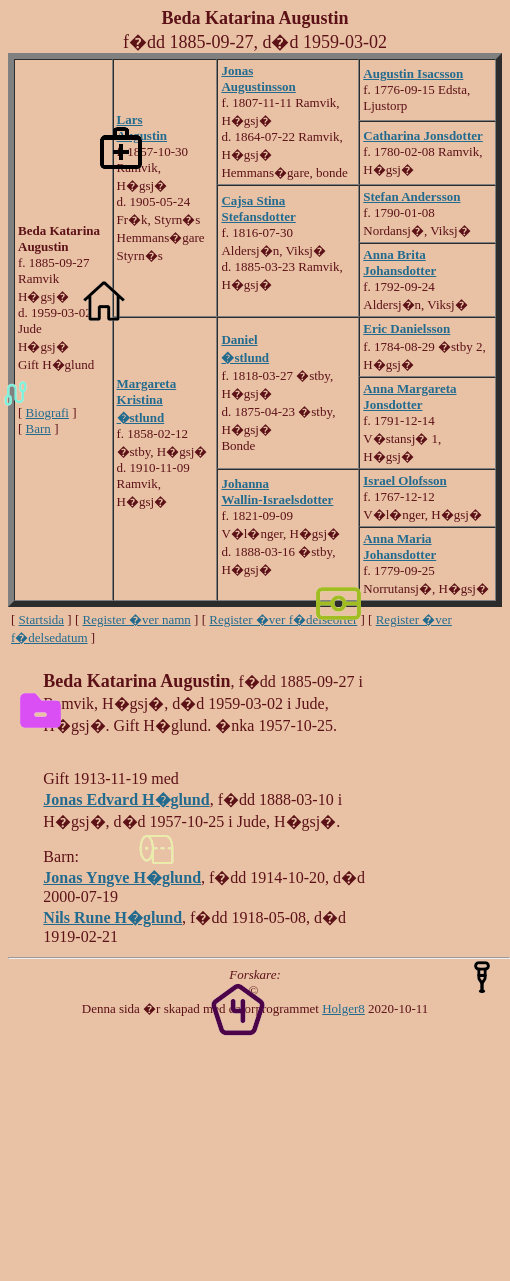  I want to click on bathroom or restroom location indicator, so click(156, 849).